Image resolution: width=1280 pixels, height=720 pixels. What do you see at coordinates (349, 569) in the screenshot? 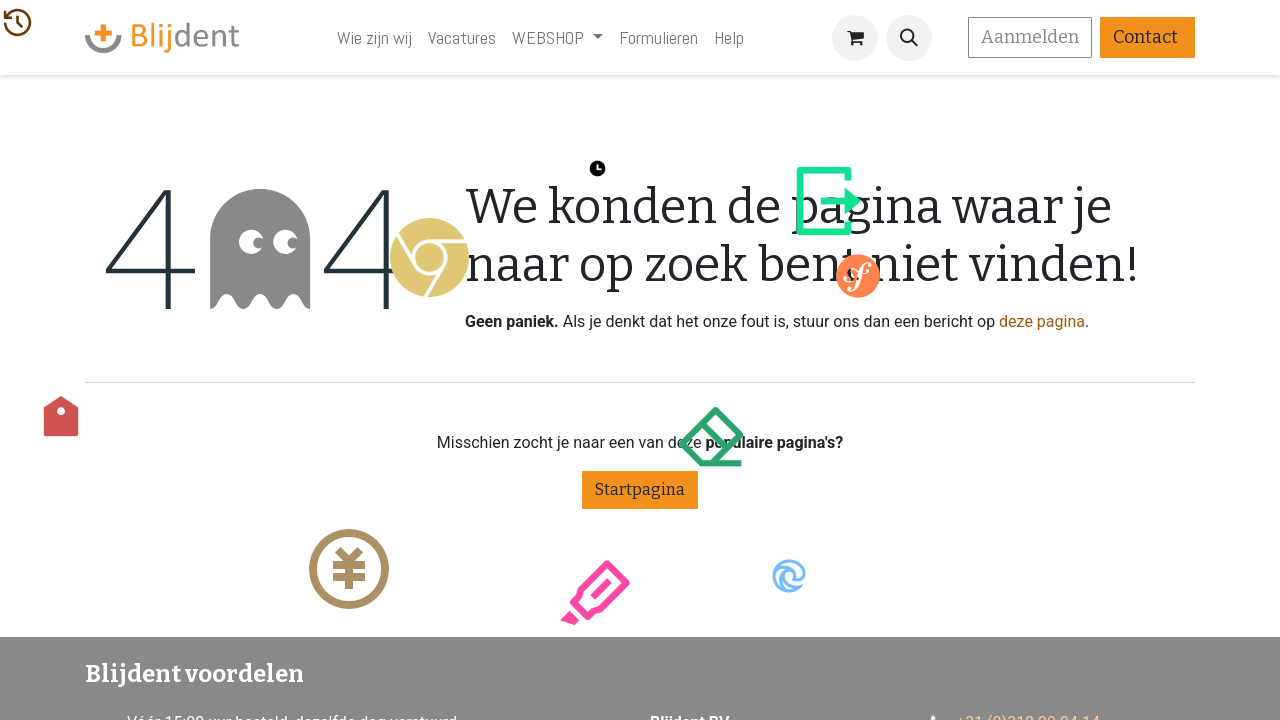
I see `view balance in chinese yuan` at bounding box center [349, 569].